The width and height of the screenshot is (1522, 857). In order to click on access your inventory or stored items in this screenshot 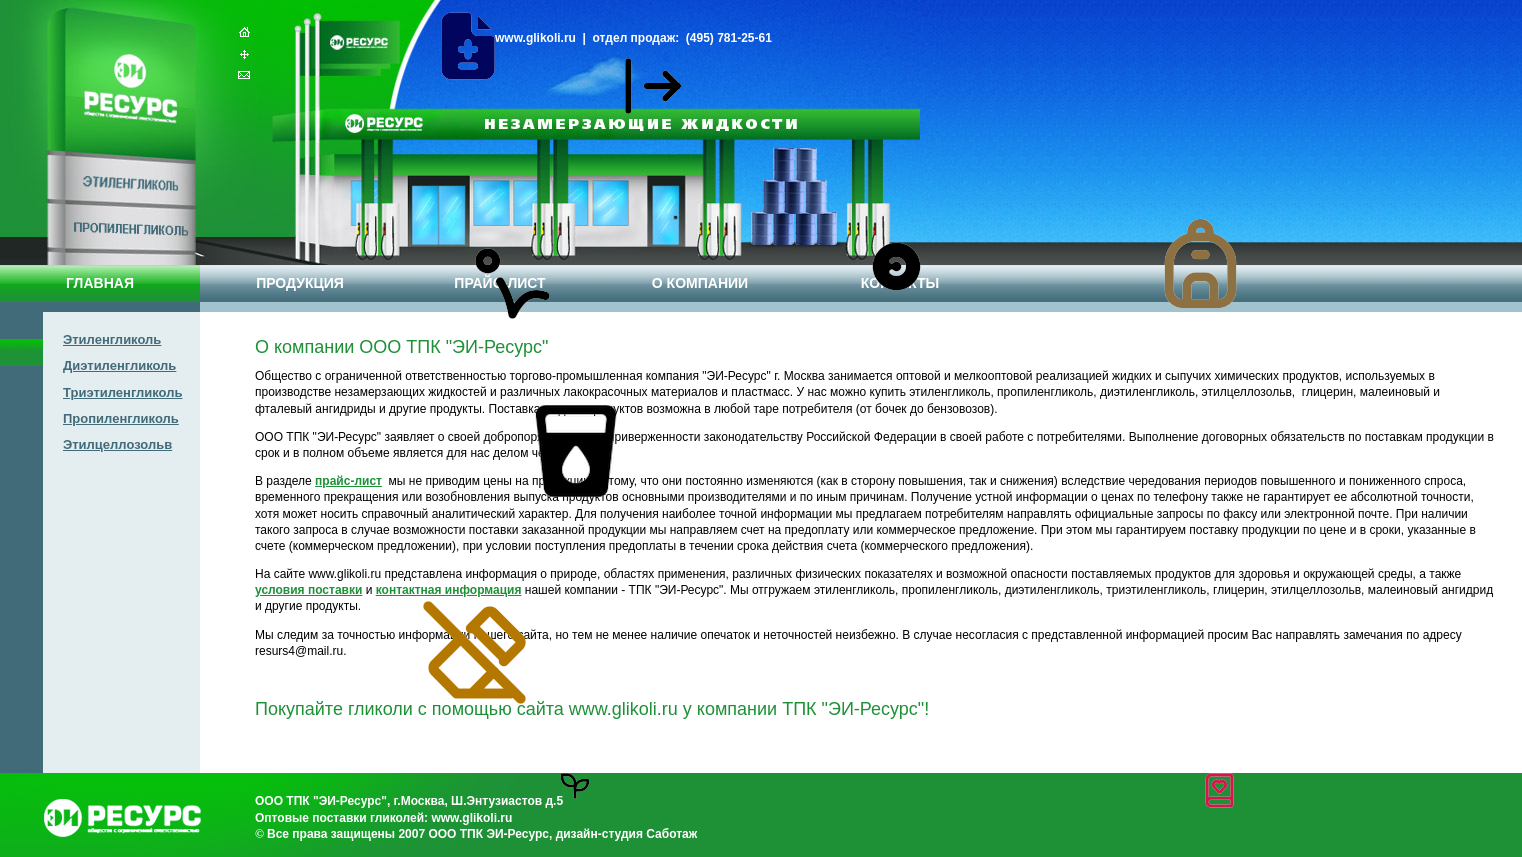, I will do `click(1200, 263)`.